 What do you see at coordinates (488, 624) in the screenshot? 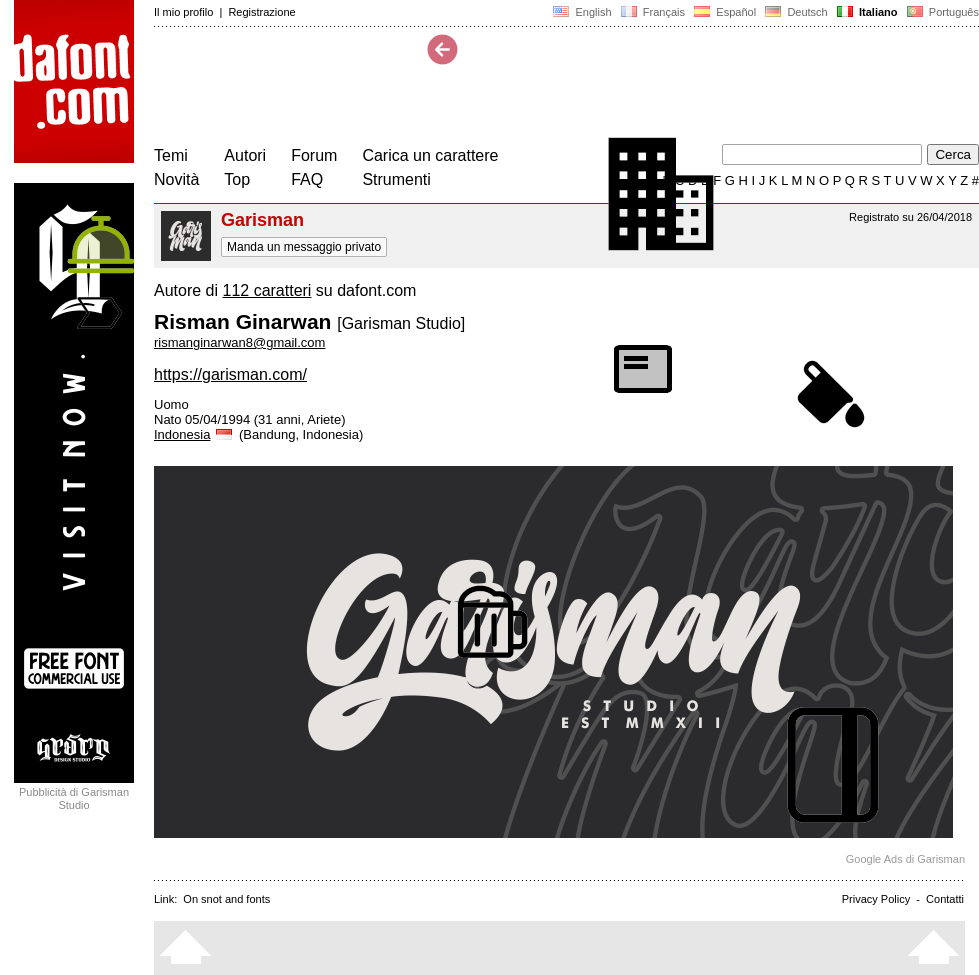
I see `browse nearby bars or breweries` at bounding box center [488, 624].